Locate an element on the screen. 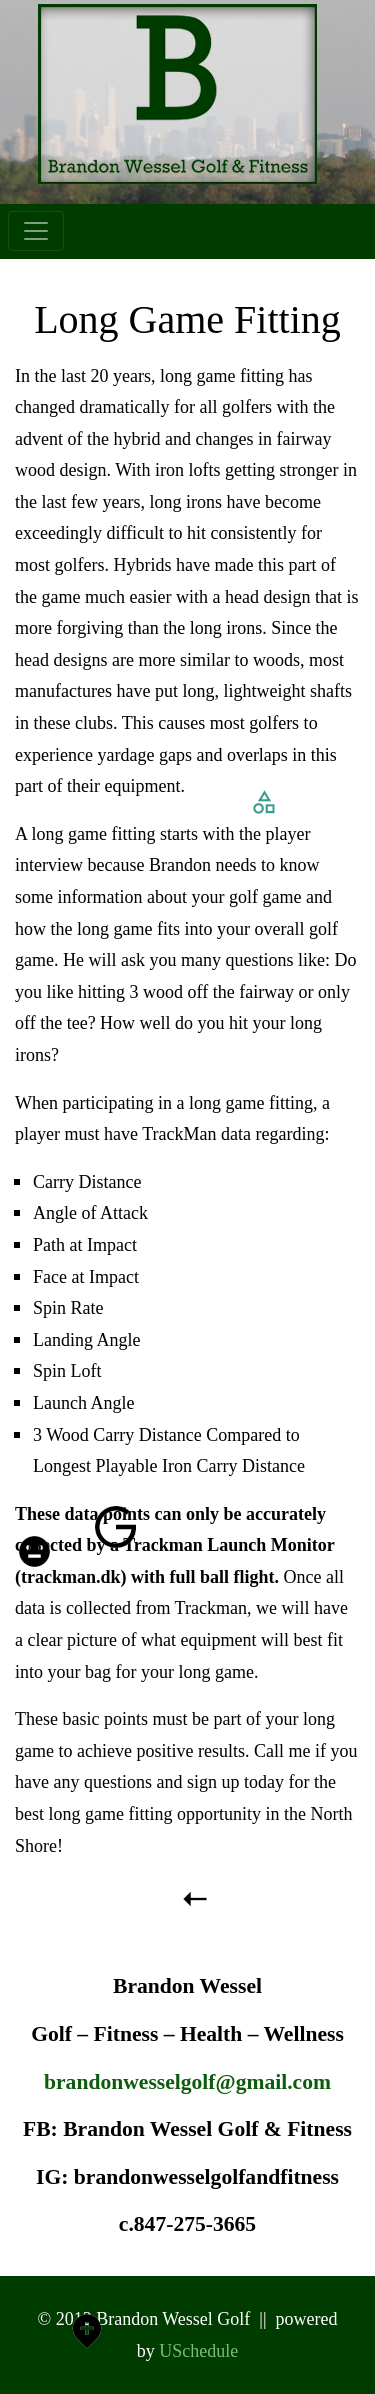  indicates neutral feedback or rating is located at coordinates (34, 1551).